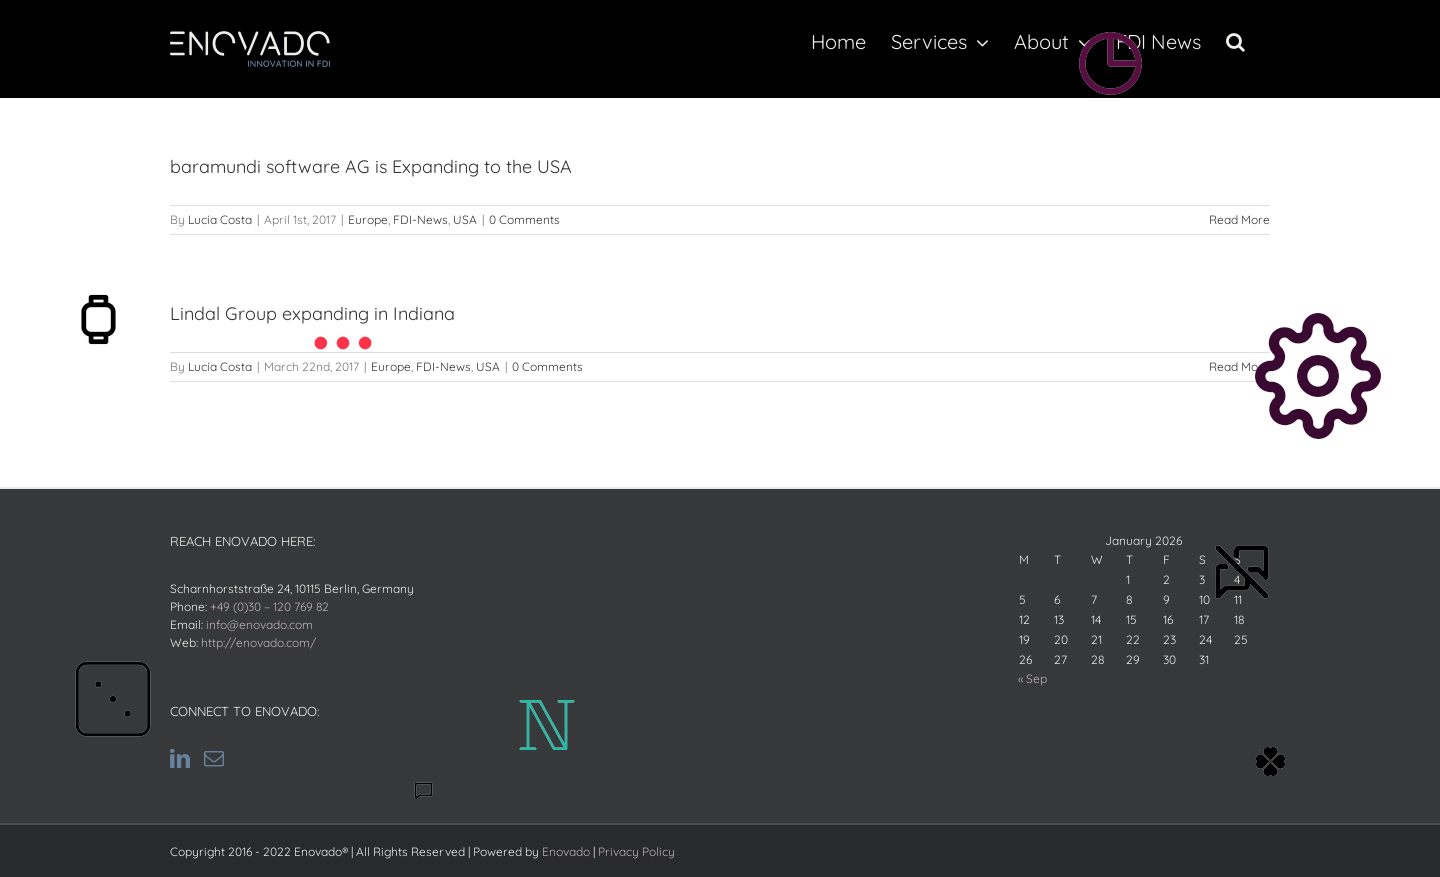  I want to click on open Notion app, so click(547, 725).